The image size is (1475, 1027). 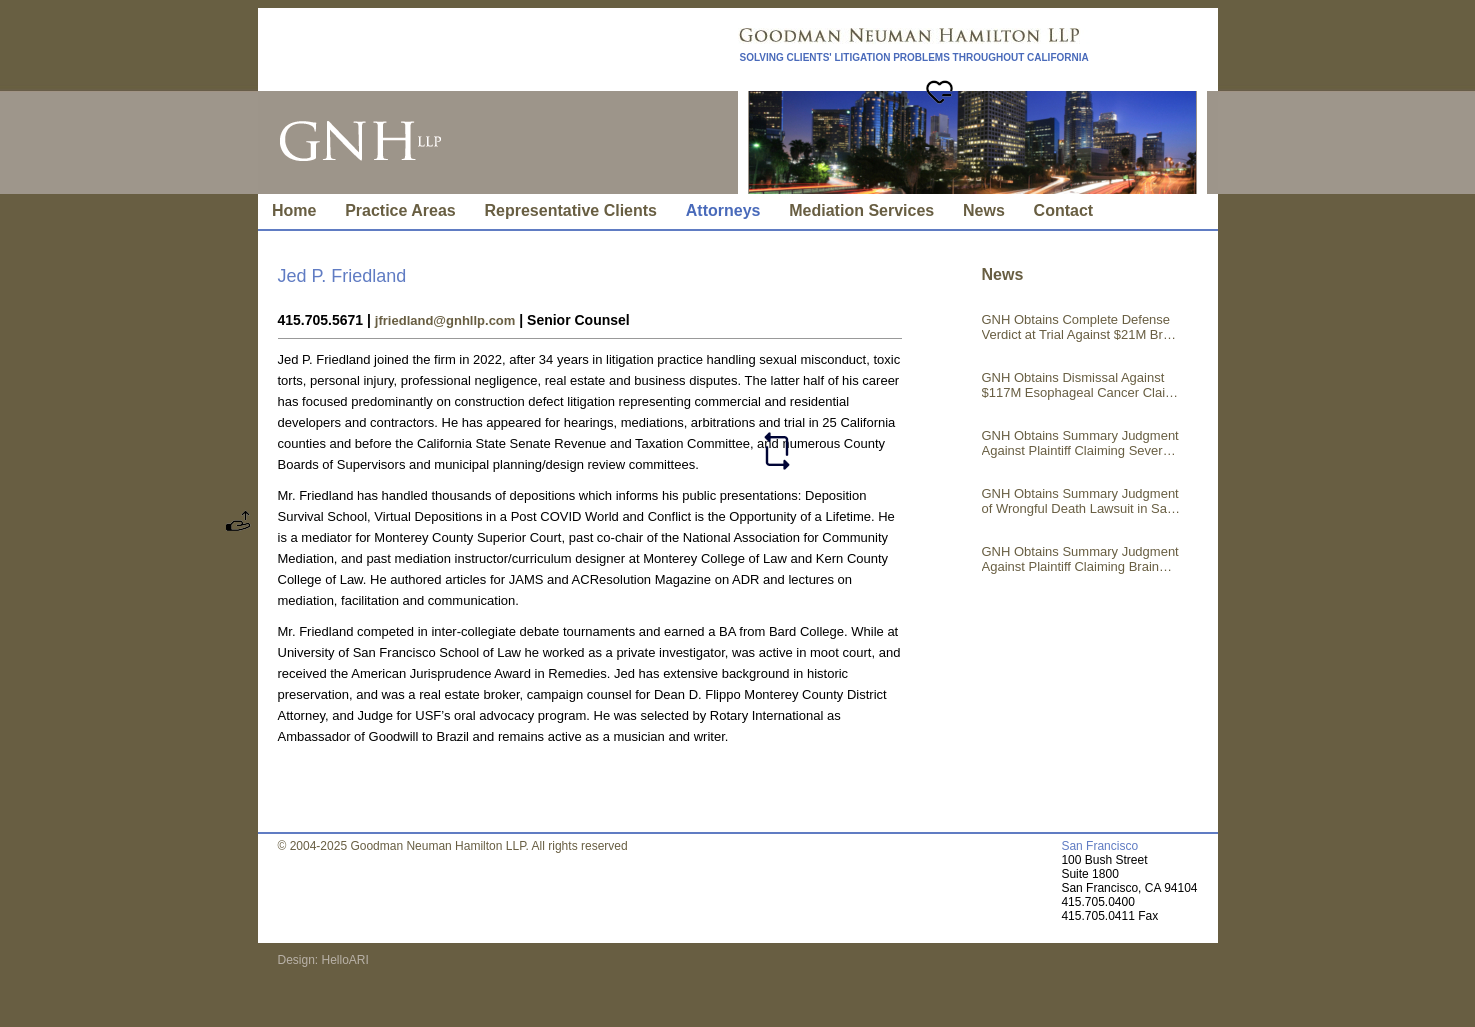 I want to click on remove from favorites, so click(x=939, y=91).